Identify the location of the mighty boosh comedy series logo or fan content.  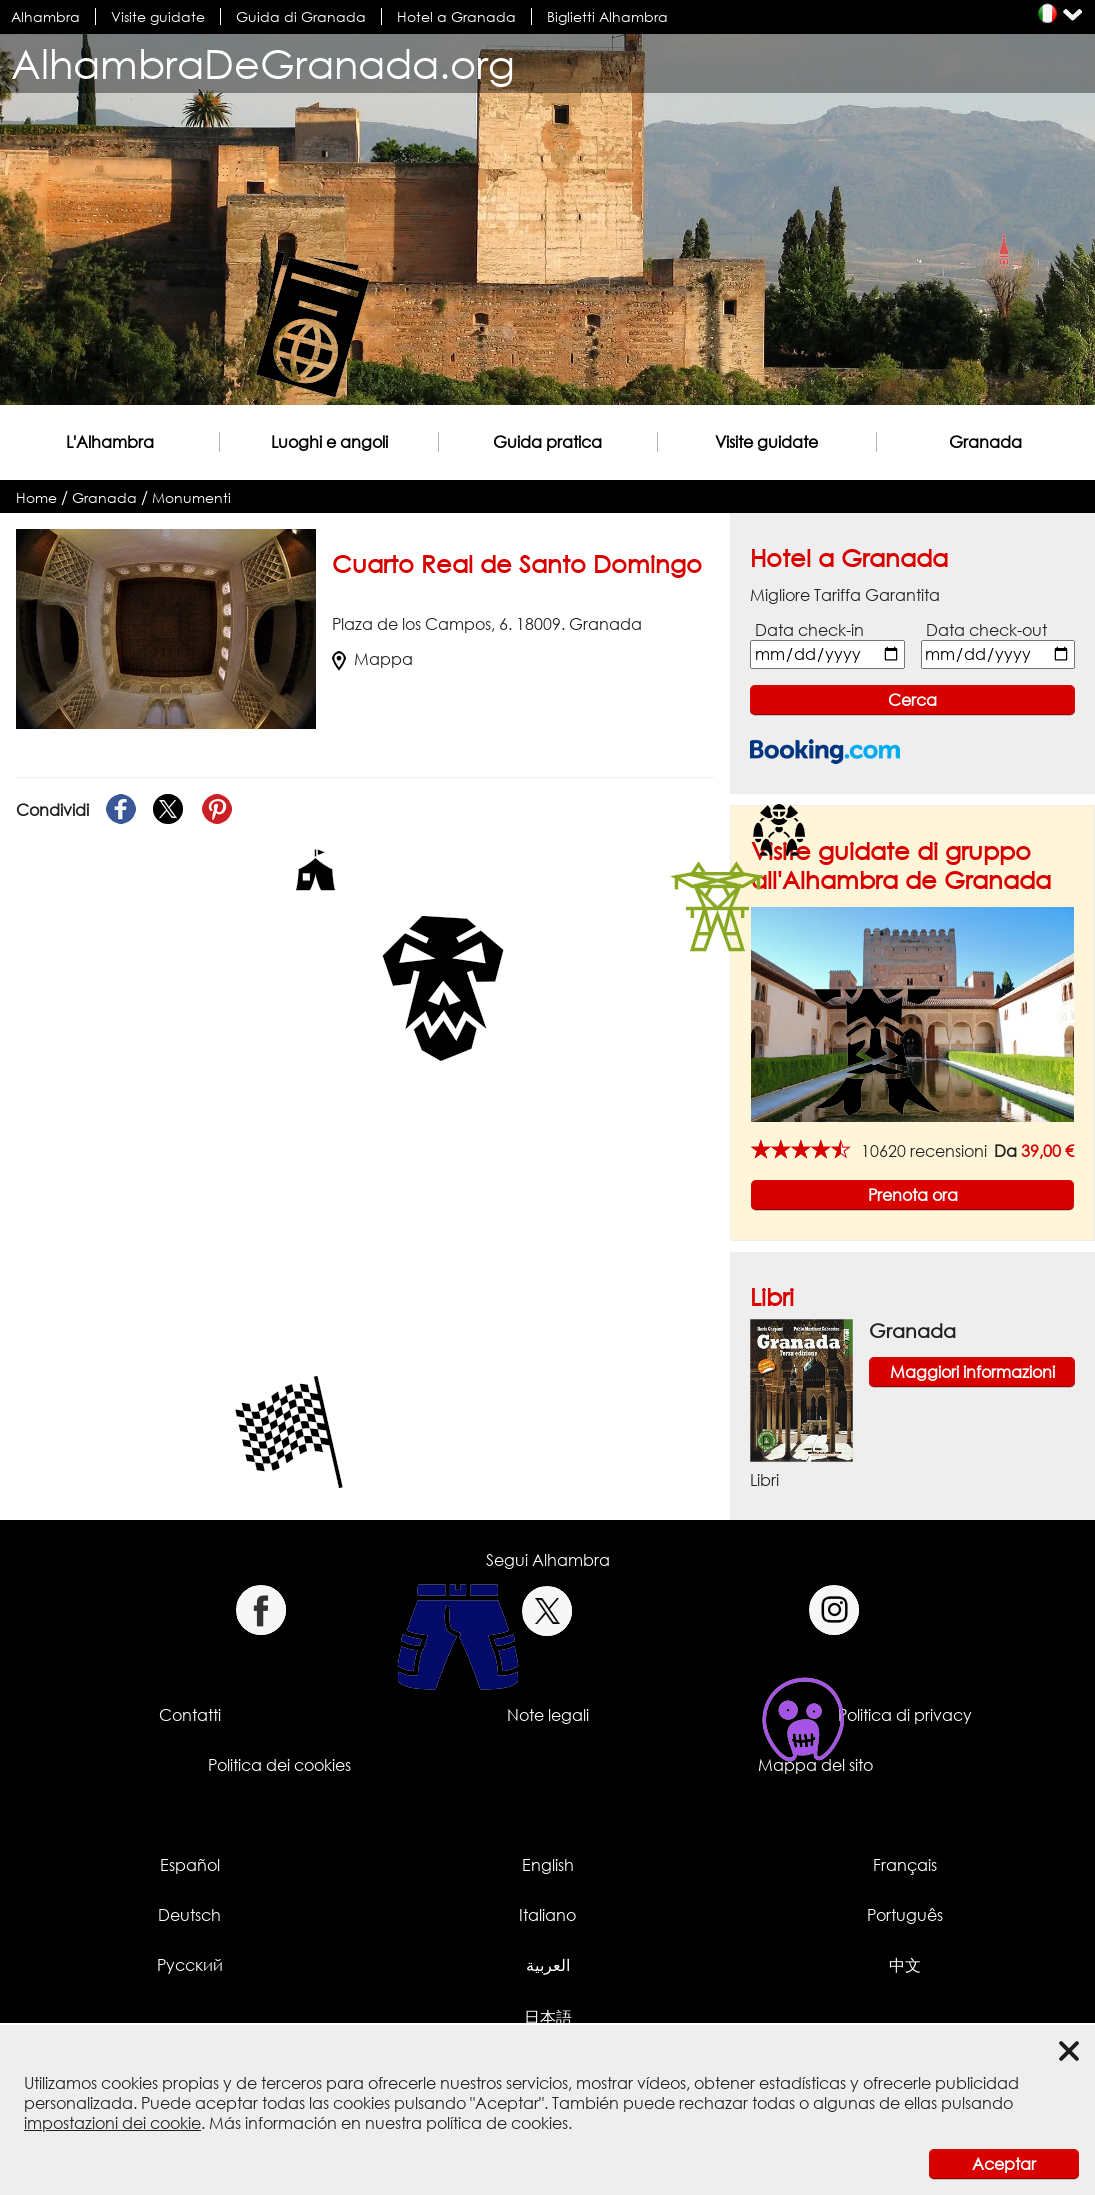
(803, 1719).